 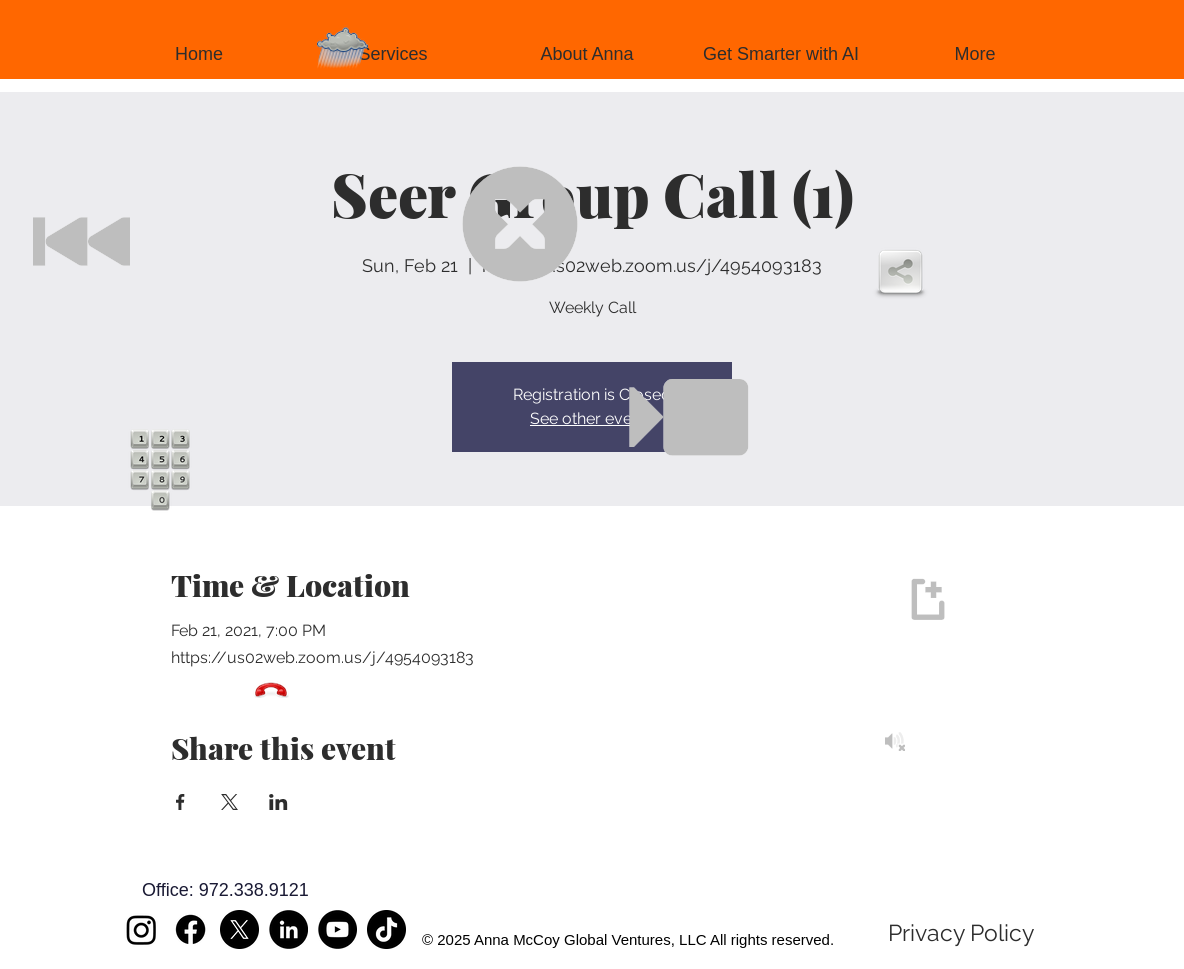 What do you see at coordinates (271, 685) in the screenshot?
I see `end the current call` at bounding box center [271, 685].